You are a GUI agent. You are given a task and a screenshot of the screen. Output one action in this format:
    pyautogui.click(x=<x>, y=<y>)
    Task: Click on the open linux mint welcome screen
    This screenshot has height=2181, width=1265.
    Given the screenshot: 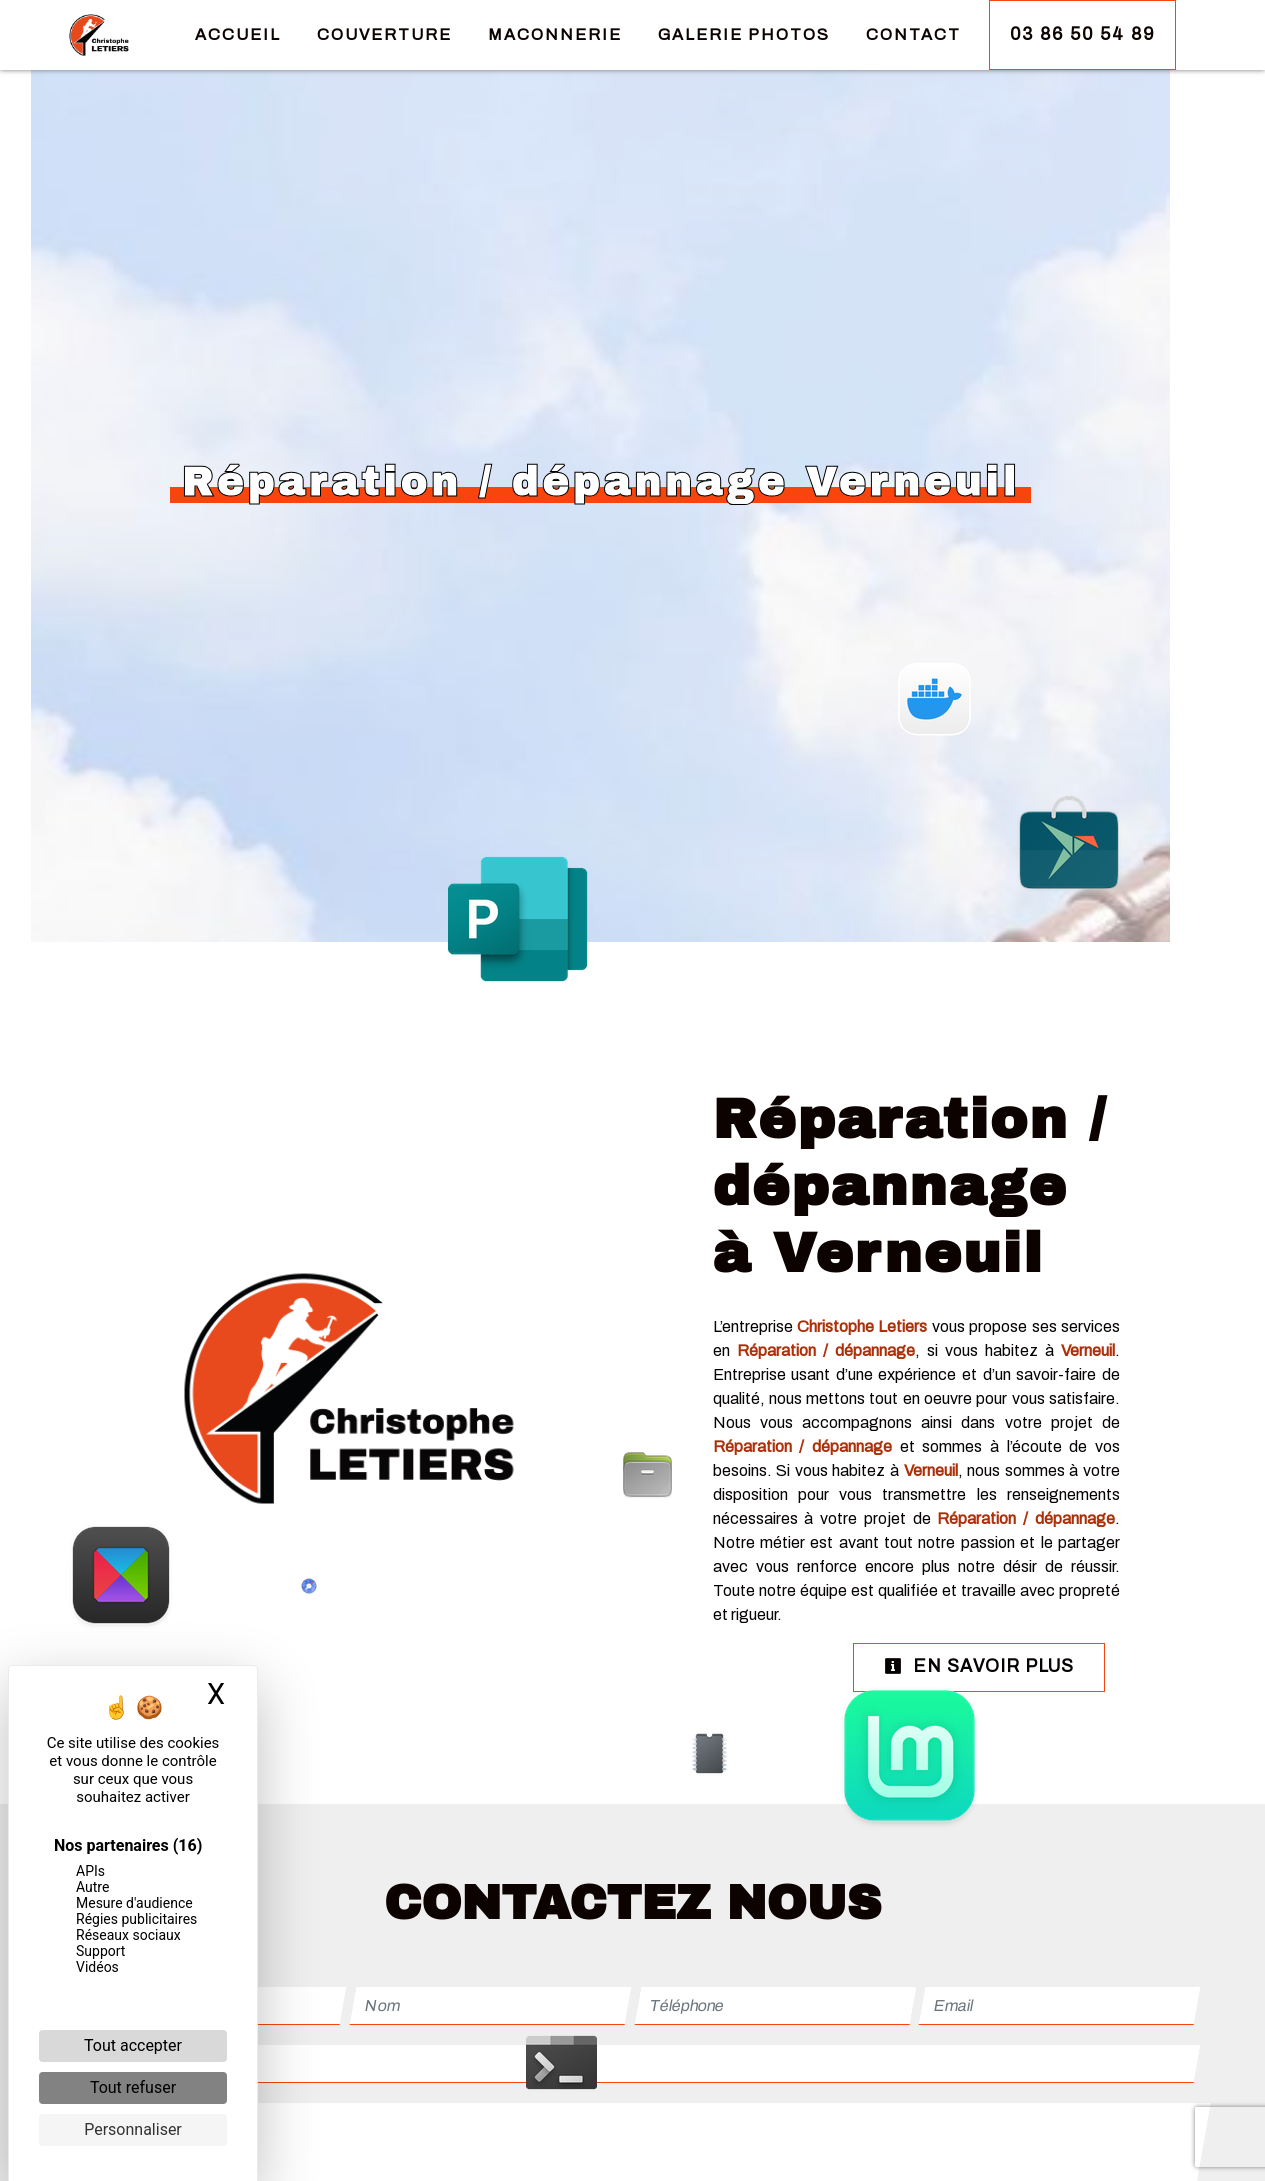 What is the action you would take?
    pyautogui.click(x=909, y=1755)
    